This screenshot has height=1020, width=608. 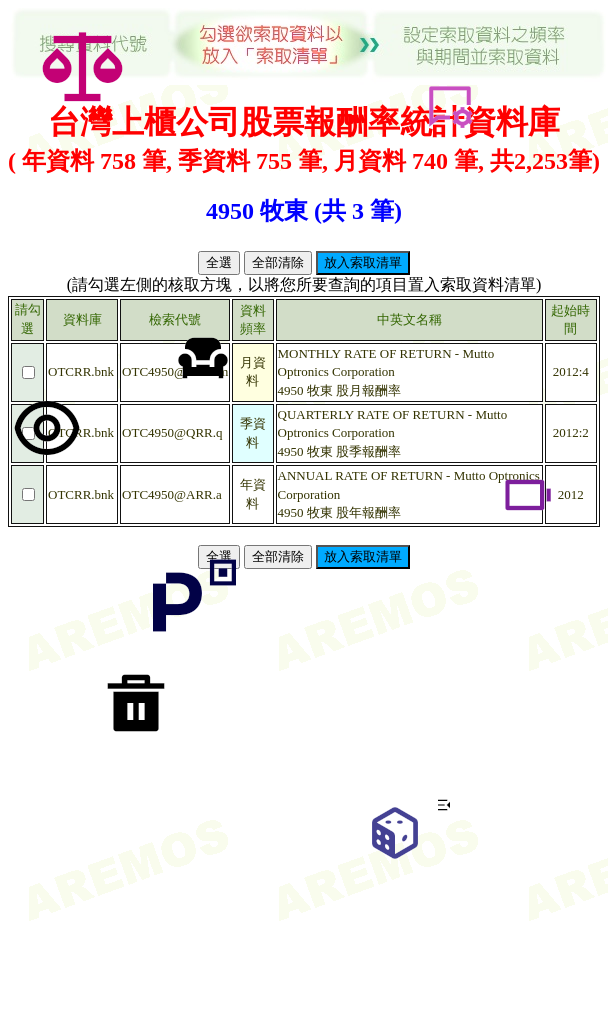 I want to click on browse furniture or home decor items, so click(x=203, y=358).